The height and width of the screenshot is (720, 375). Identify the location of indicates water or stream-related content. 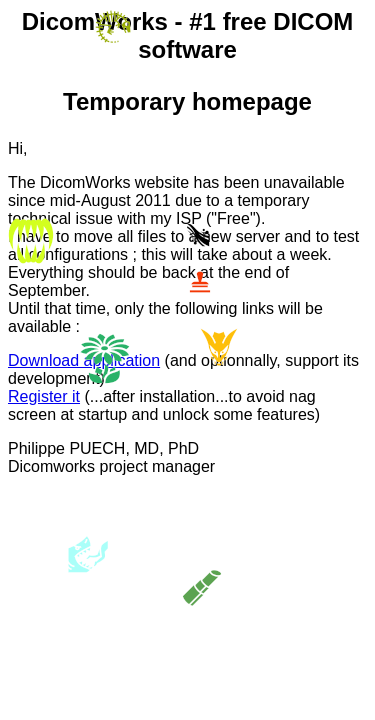
(198, 235).